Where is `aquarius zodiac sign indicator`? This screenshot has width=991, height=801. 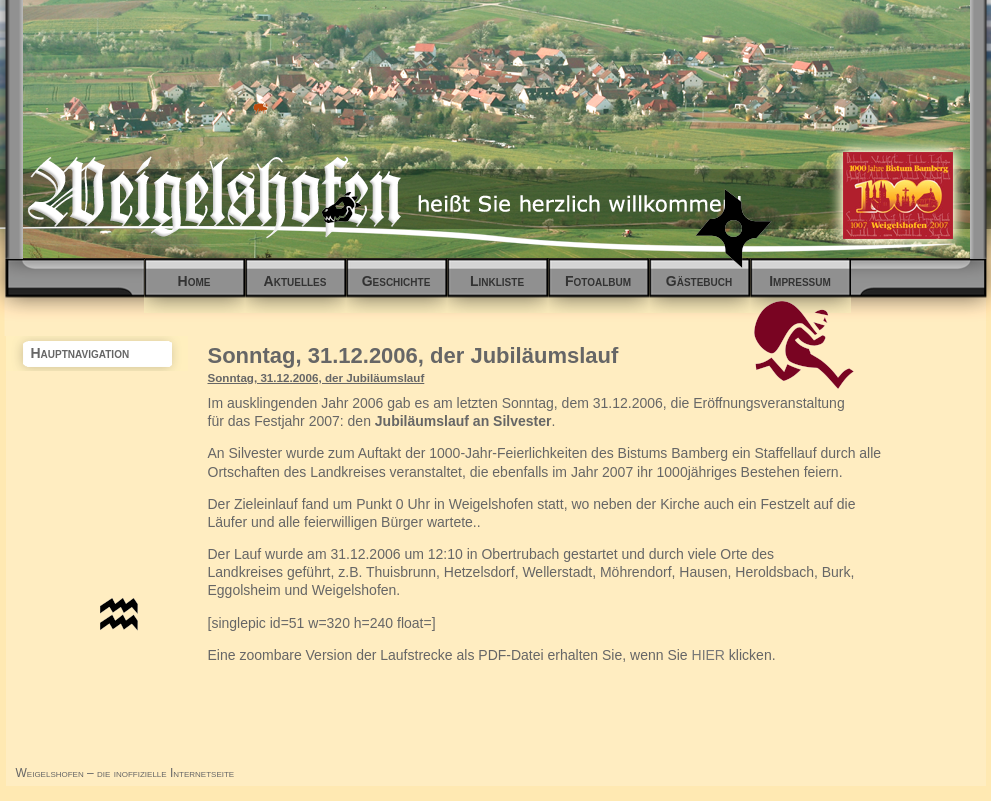
aquarius zodiac sign indicator is located at coordinates (119, 614).